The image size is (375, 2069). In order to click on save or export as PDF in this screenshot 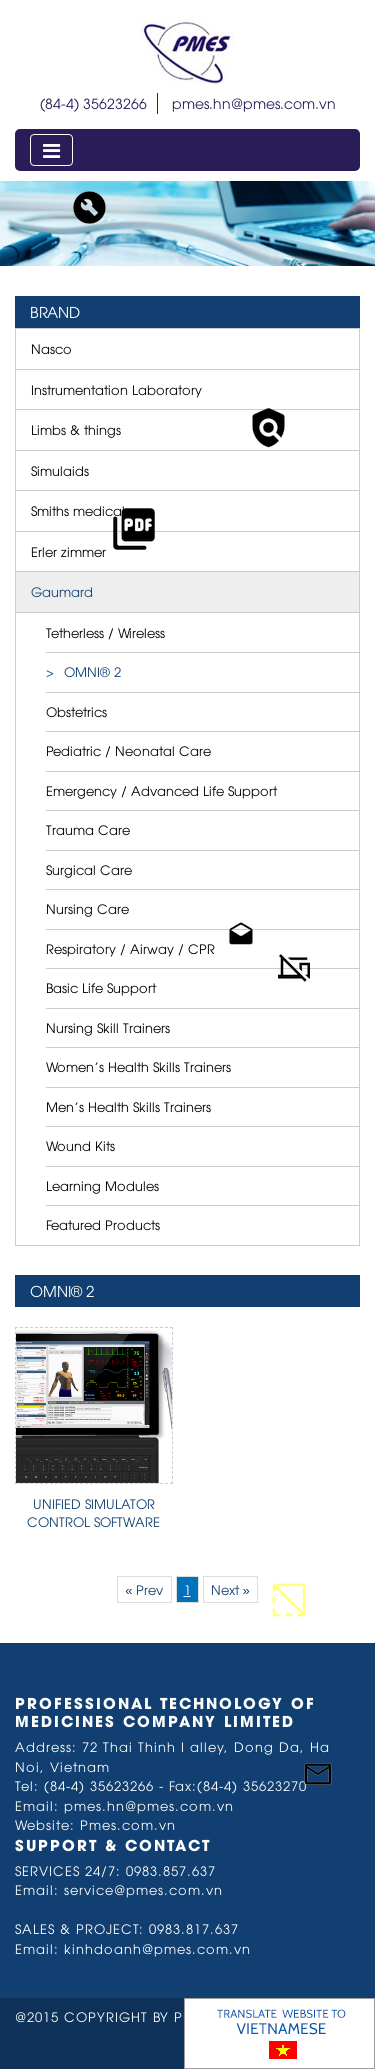, I will do `click(134, 529)`.